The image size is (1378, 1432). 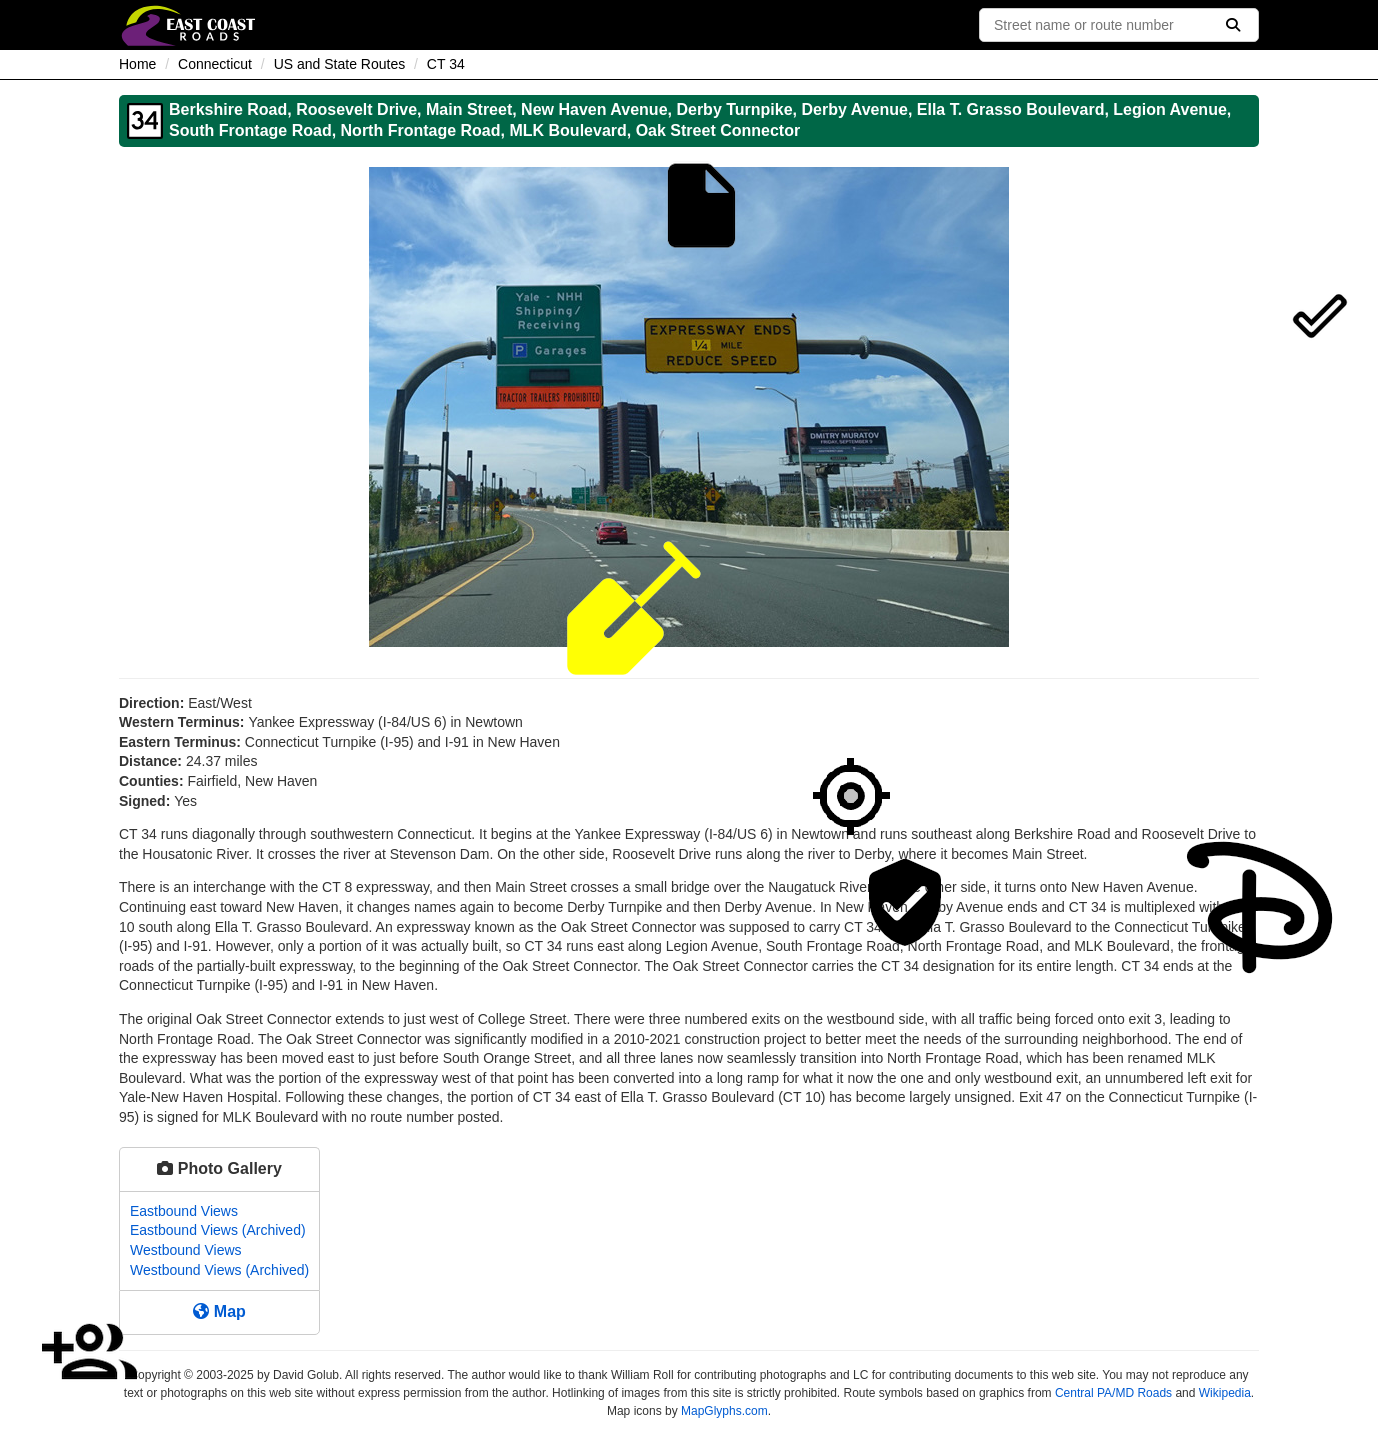 I want to click on center map on your current location, so click(x=851, y=796).